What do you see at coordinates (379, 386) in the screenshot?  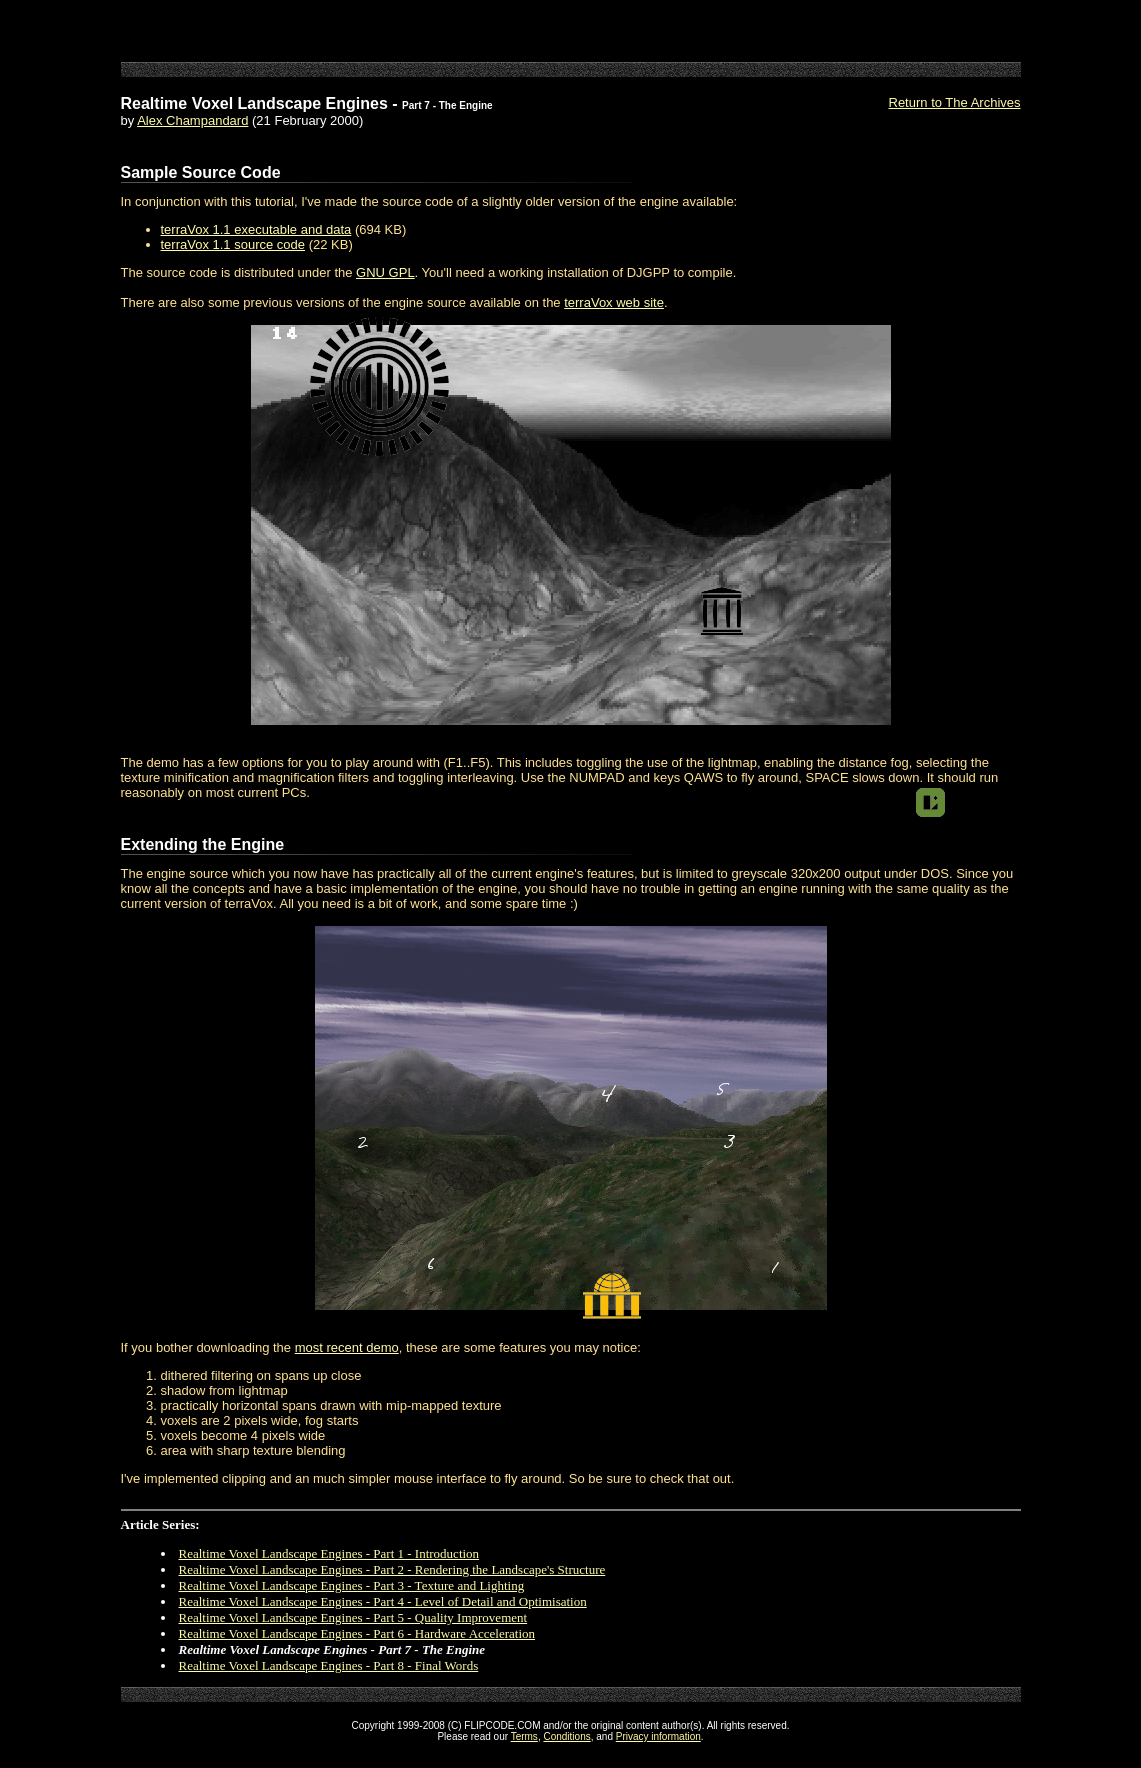 I see `open prezi presentation software` at bounding box center [379, 386].